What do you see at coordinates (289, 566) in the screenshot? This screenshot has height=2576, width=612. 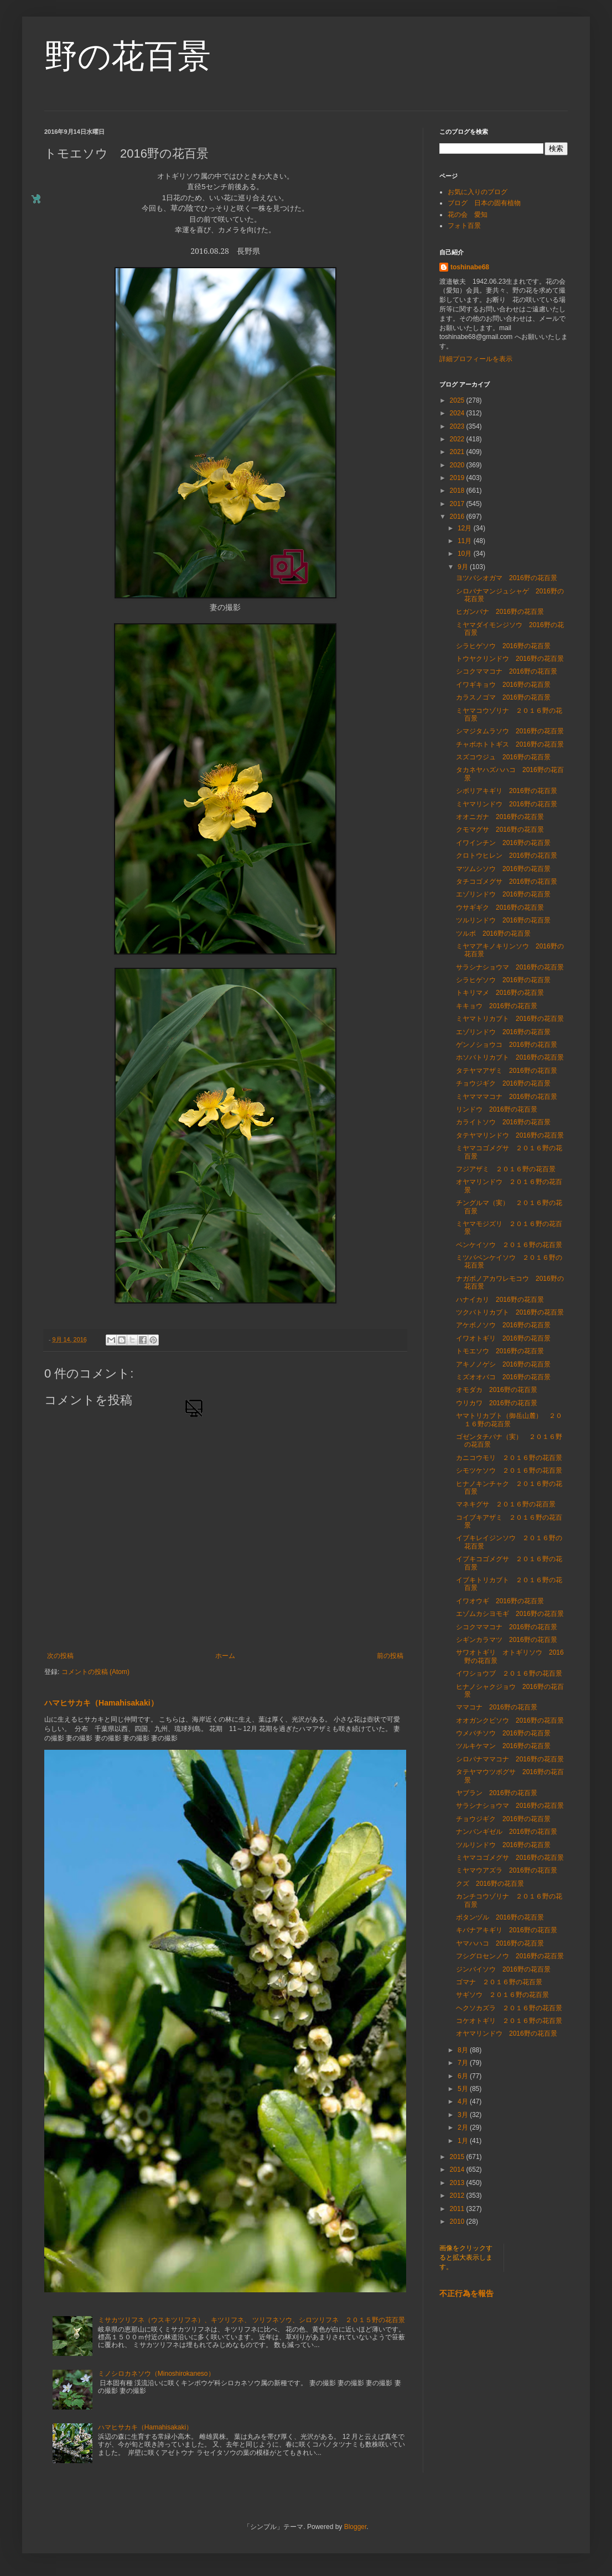 I see `open microsoft outlook email app` at bounding box center [289, 566].